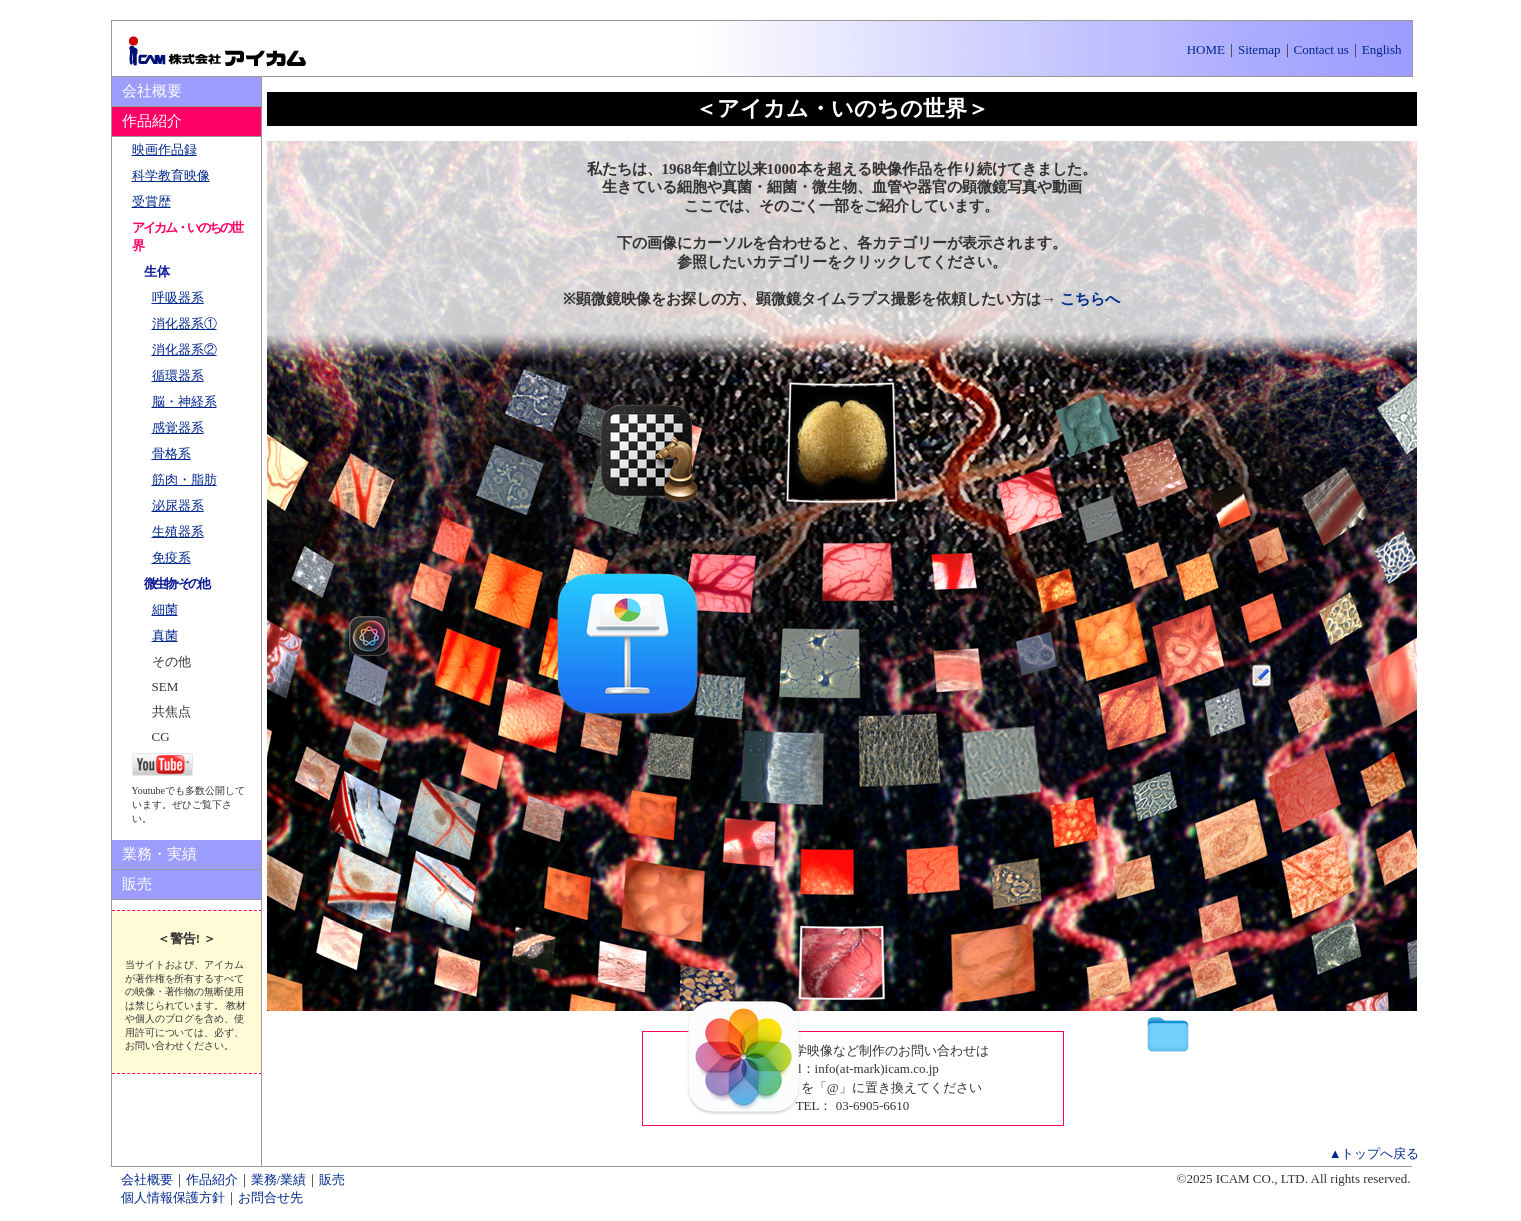 This screenshot has width=1521, height=1221. What do you see at coordinates (1261, 675) in the screenshot?
I see `open the software learning center` at bounding box center [1261, 675].